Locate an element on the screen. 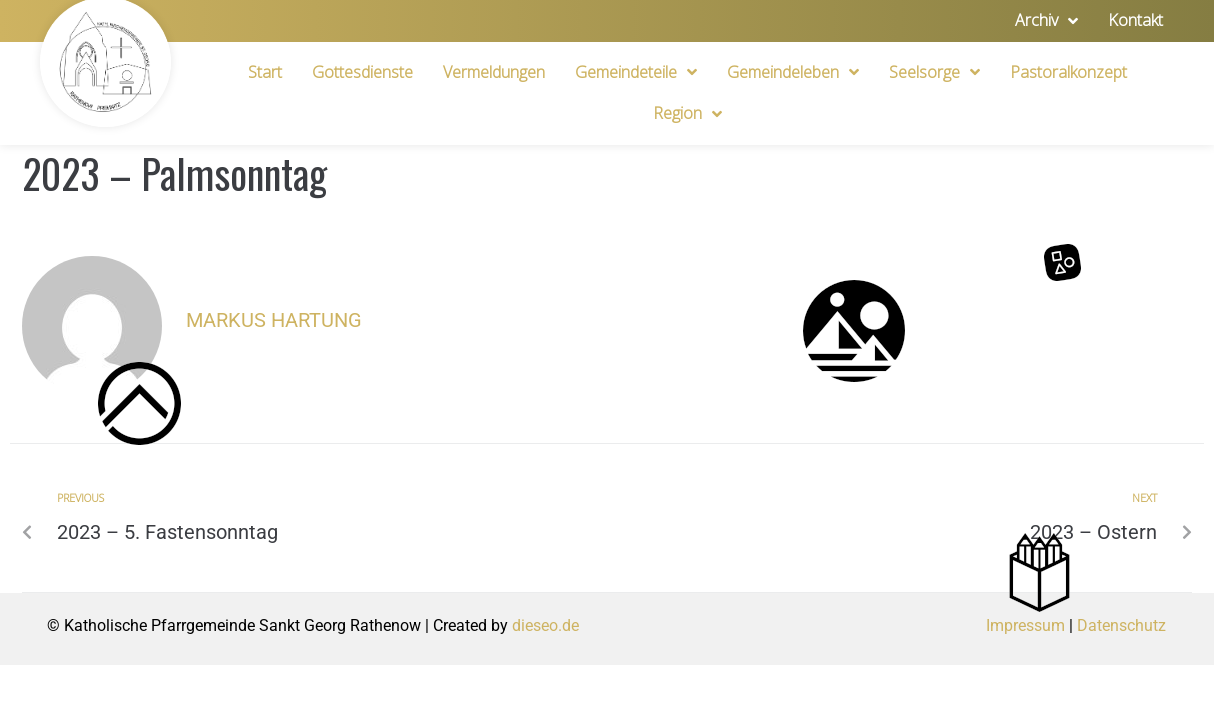 The image size is (1214, 720). open the openHAB smart home dashboard is located at coordinates (139, 403).